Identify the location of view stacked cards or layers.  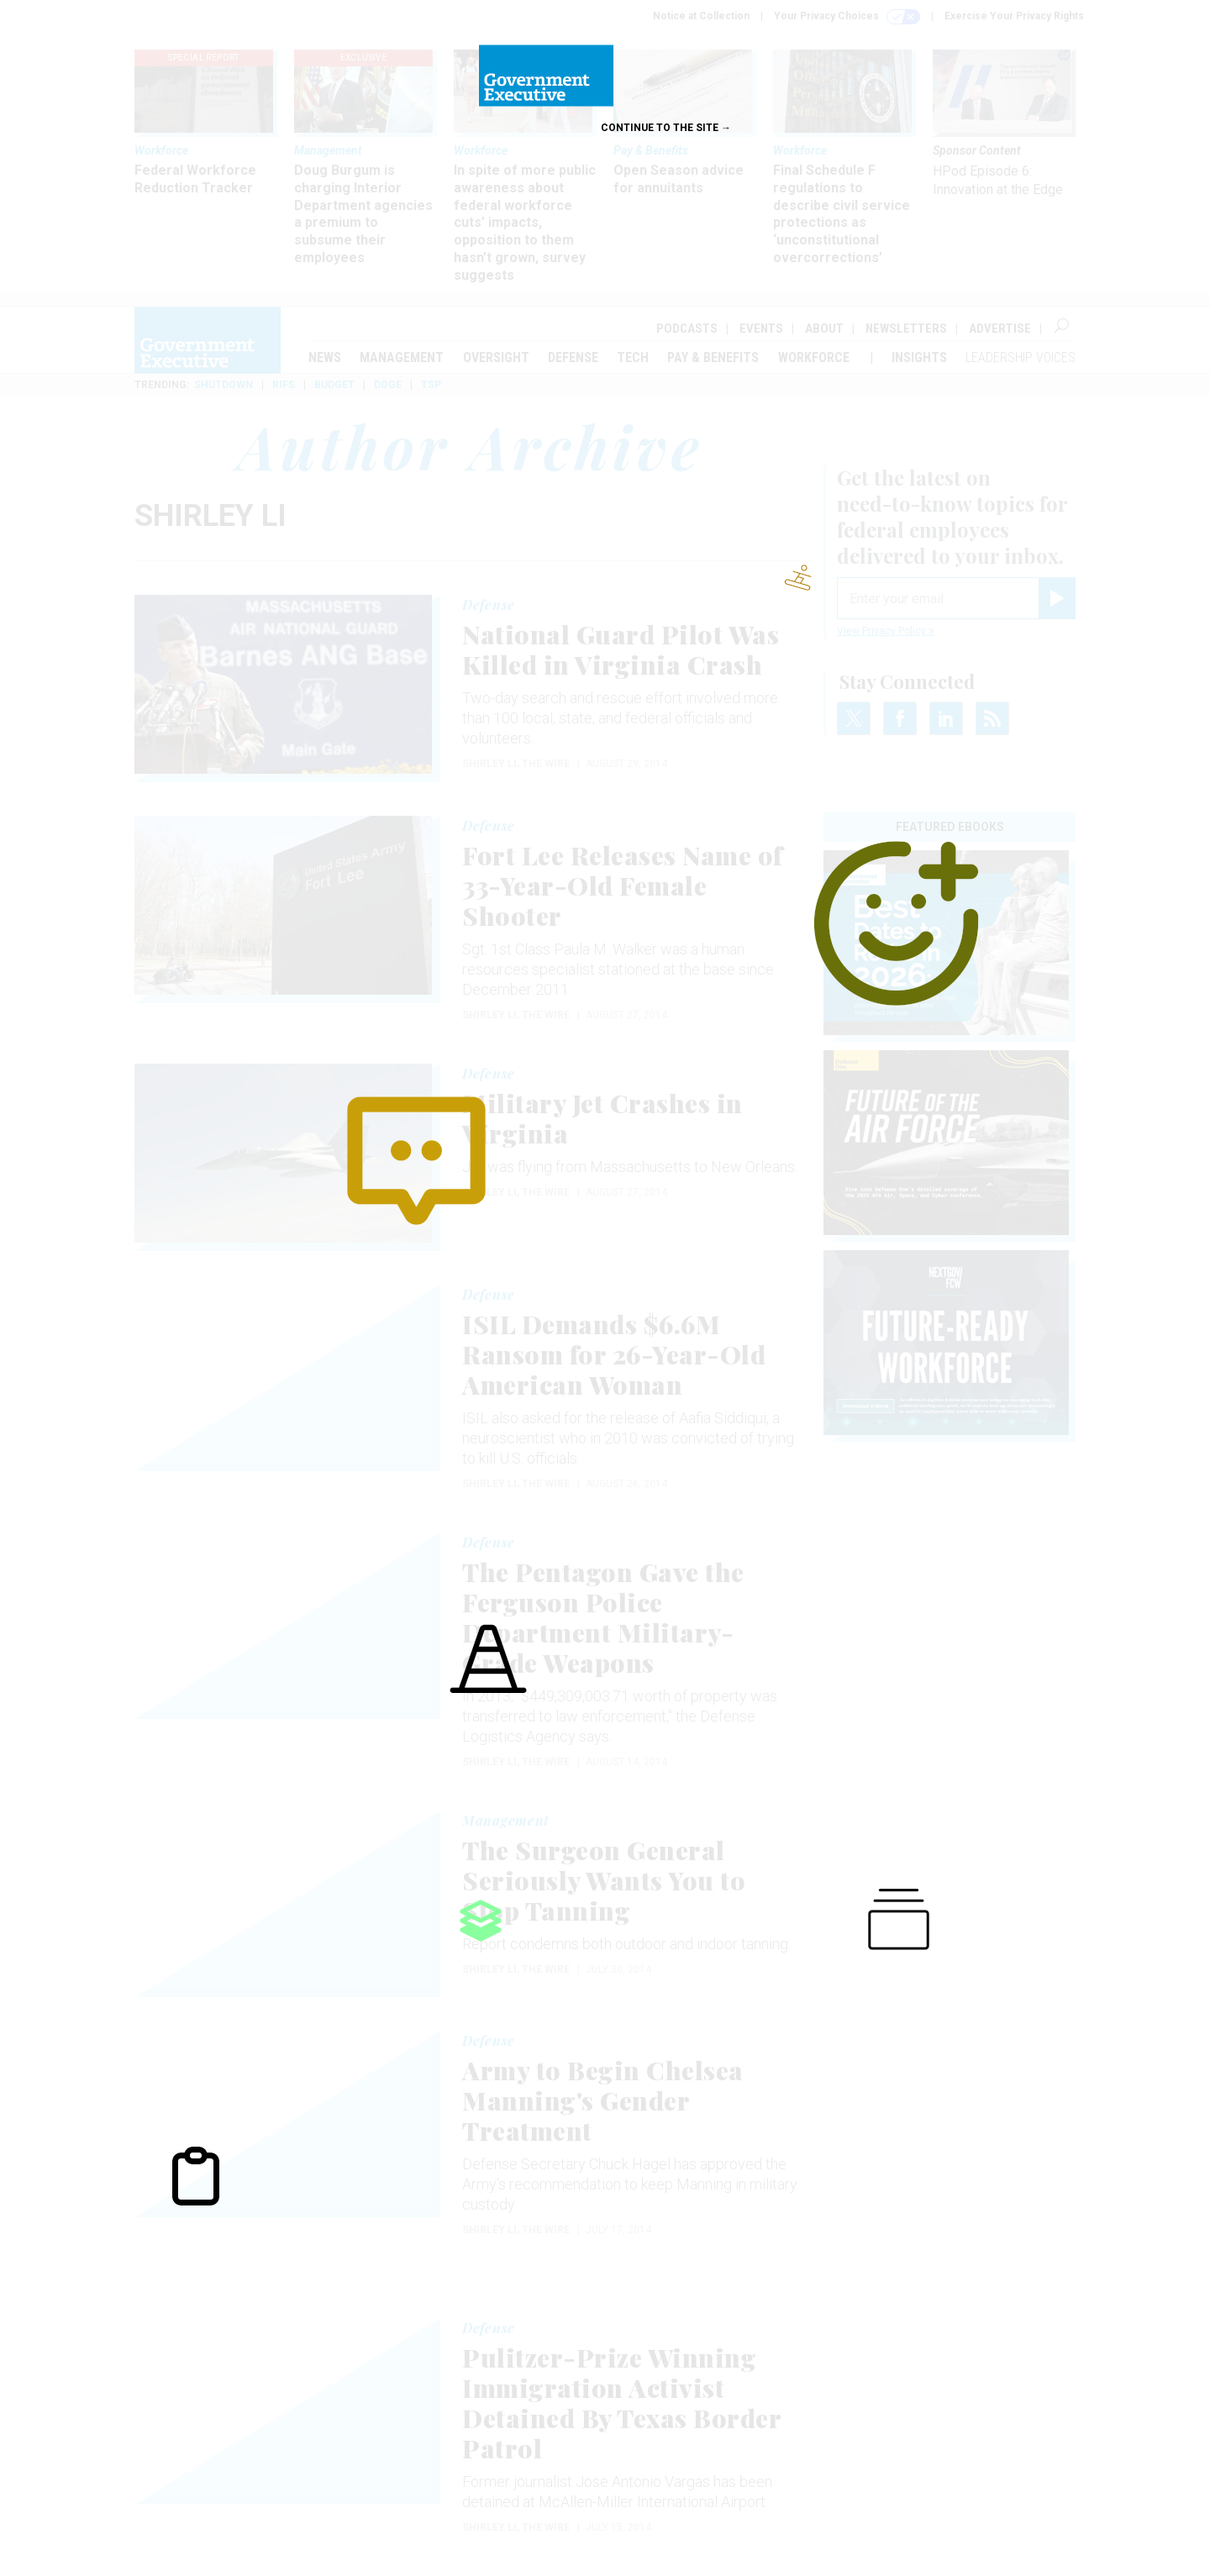
(898, 1921).